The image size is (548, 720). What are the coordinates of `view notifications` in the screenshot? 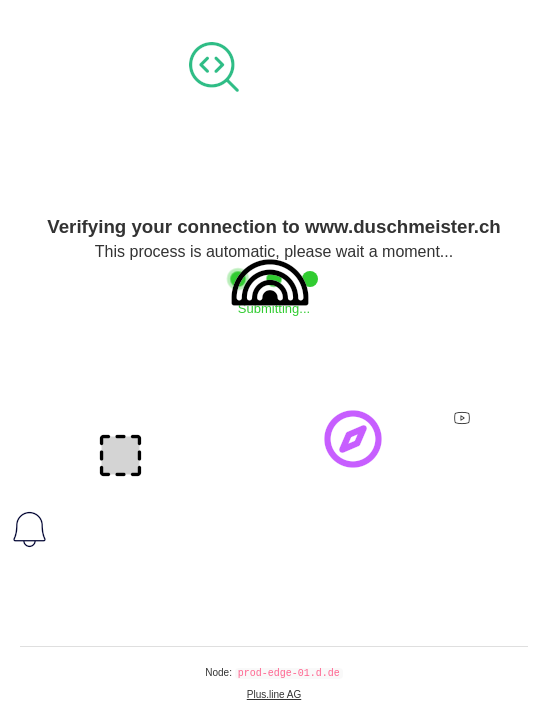 It's located at (29, 529).